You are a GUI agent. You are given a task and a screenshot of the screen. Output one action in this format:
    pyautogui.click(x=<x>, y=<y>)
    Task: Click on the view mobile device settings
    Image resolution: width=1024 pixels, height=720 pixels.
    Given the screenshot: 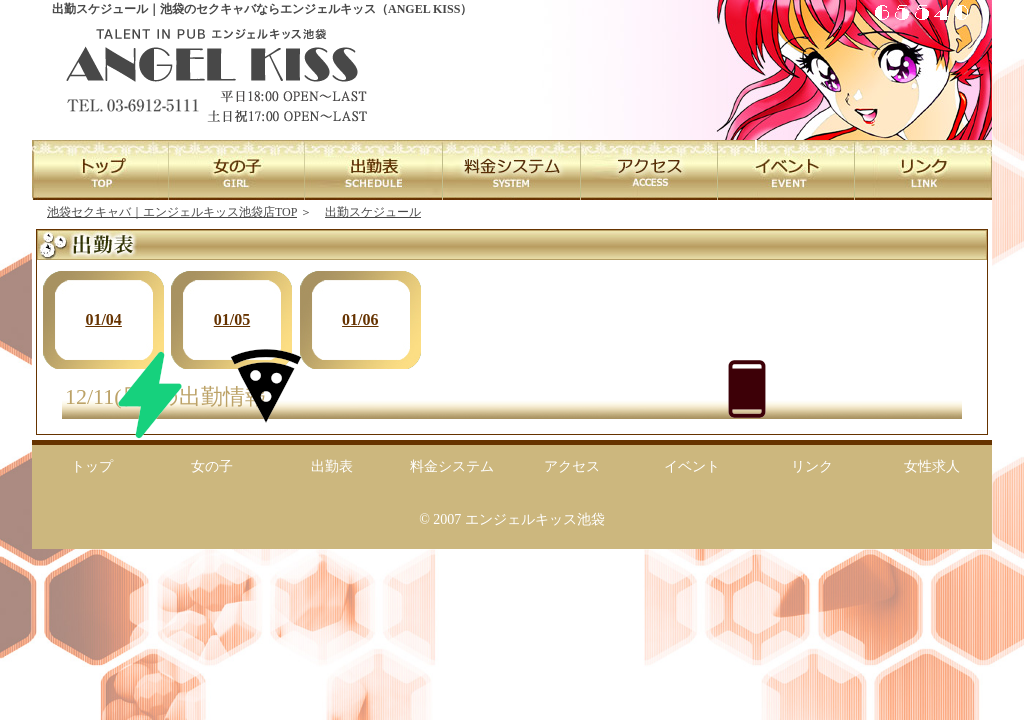 What is the action you would take?
    pyautogui.click(x=747, y=389)
    